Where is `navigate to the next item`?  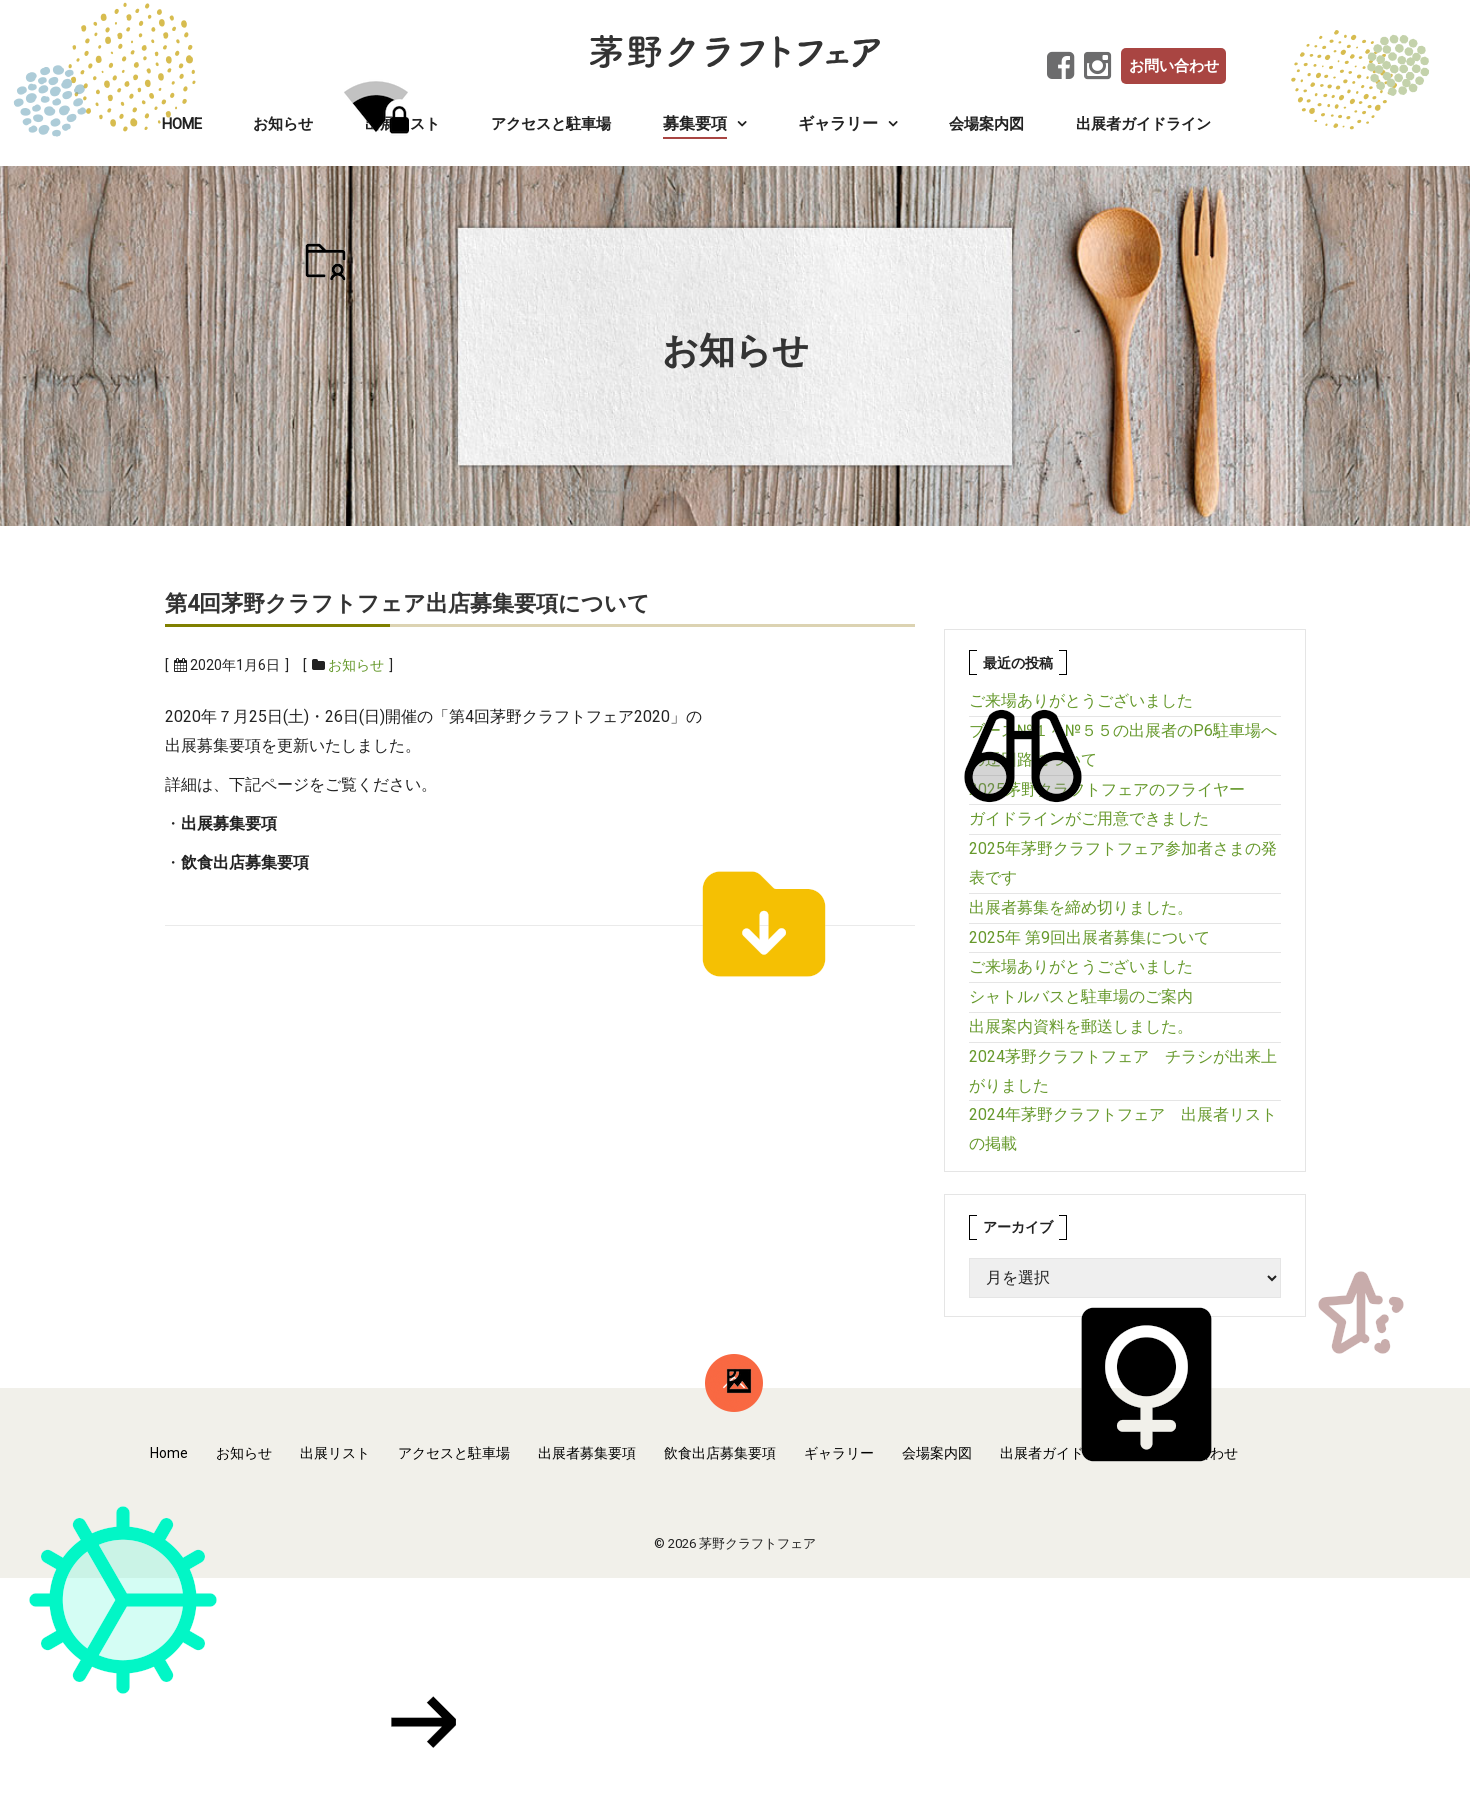 navigate to the next item is located at coordinates (427, 1723).